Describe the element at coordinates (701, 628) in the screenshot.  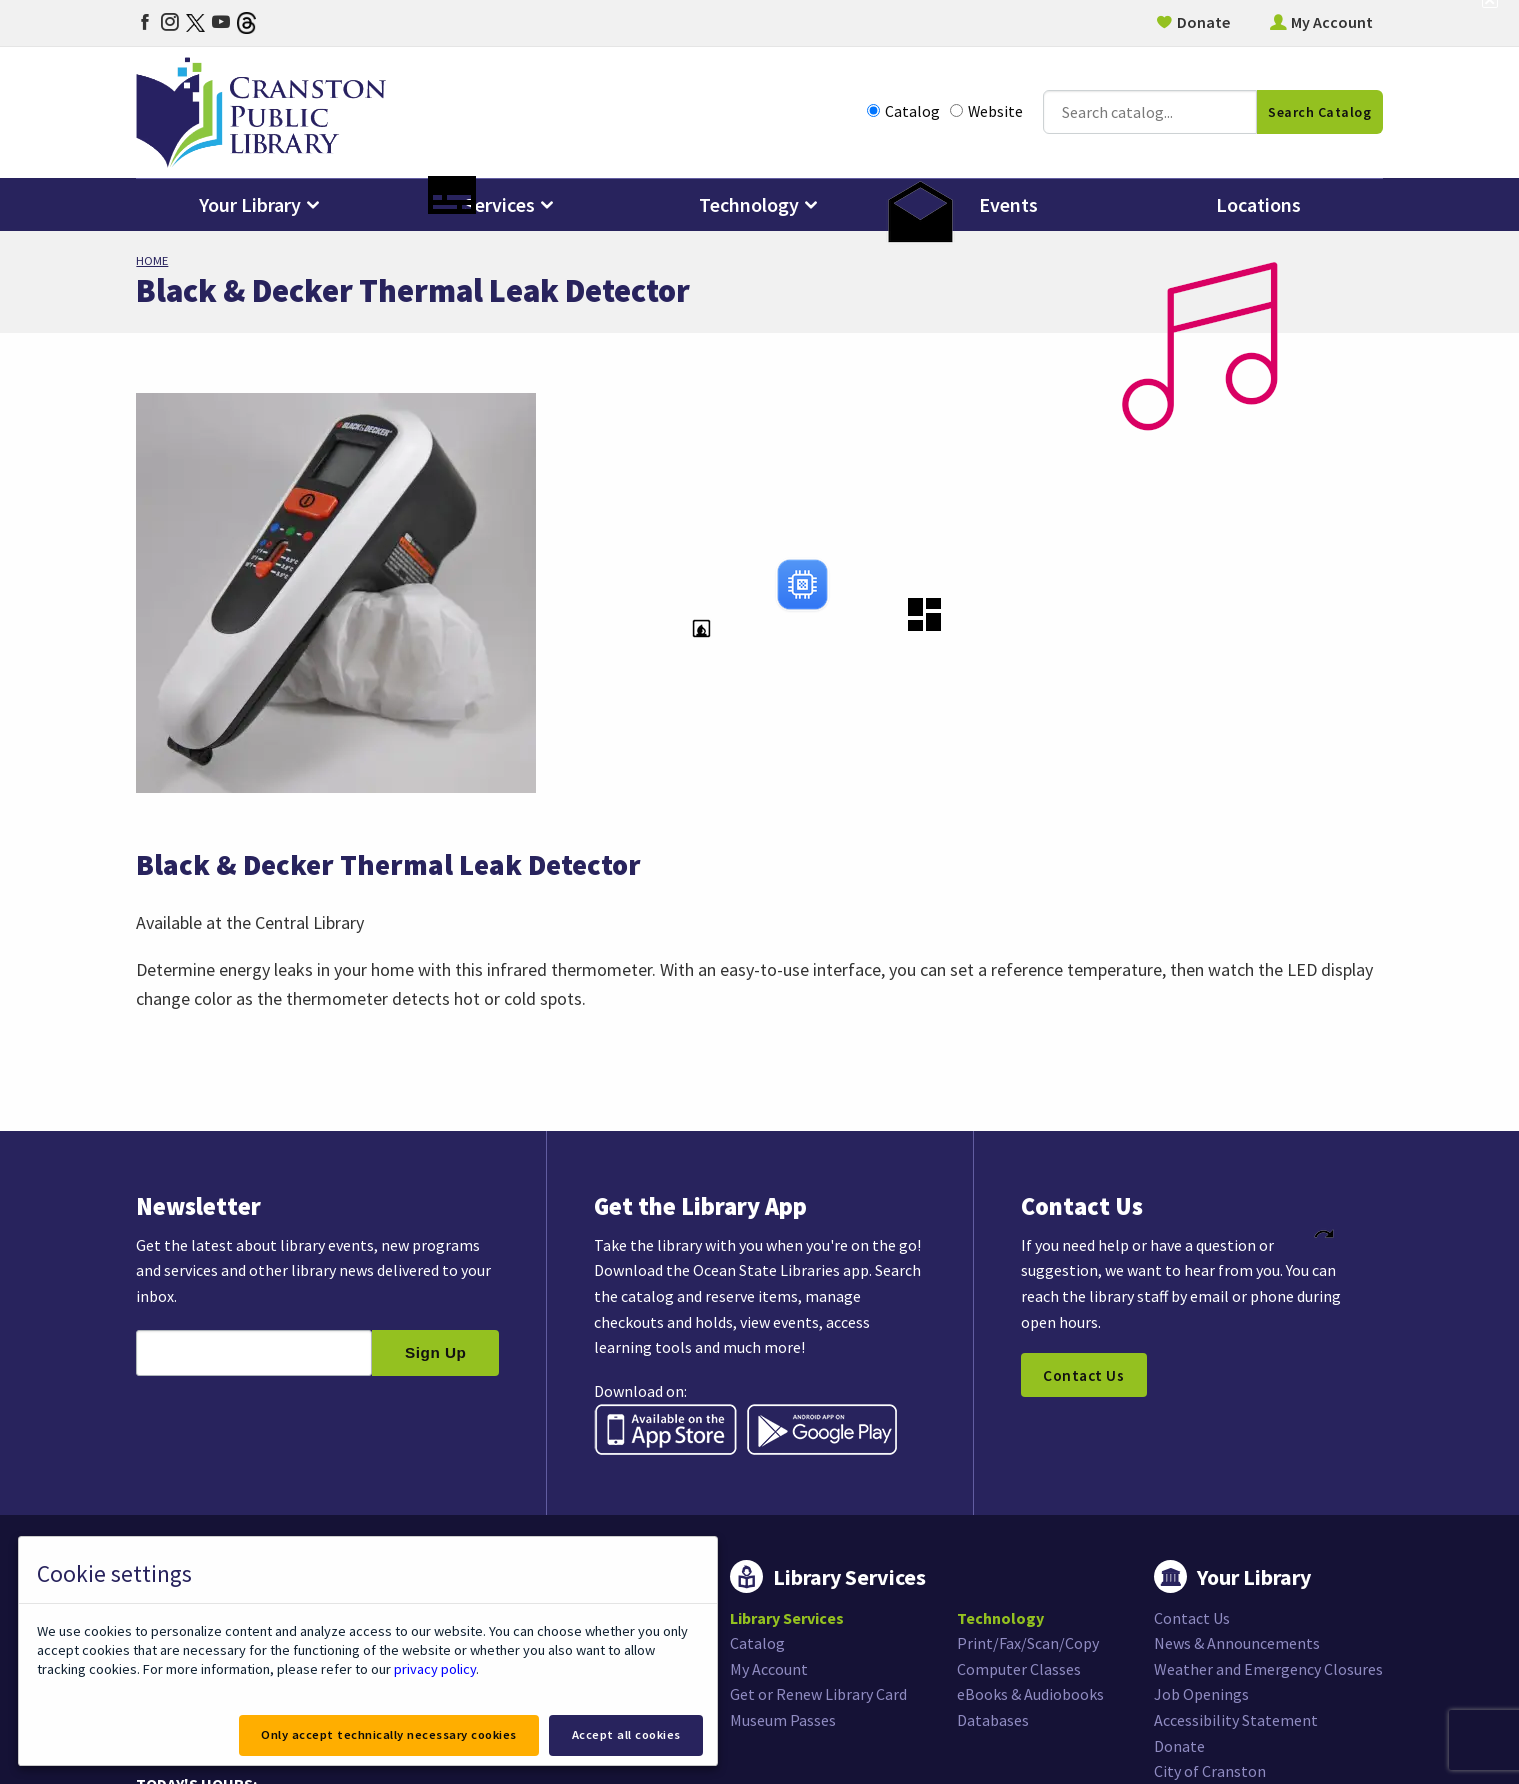
I see `access fireplace or heating controls` at that location.